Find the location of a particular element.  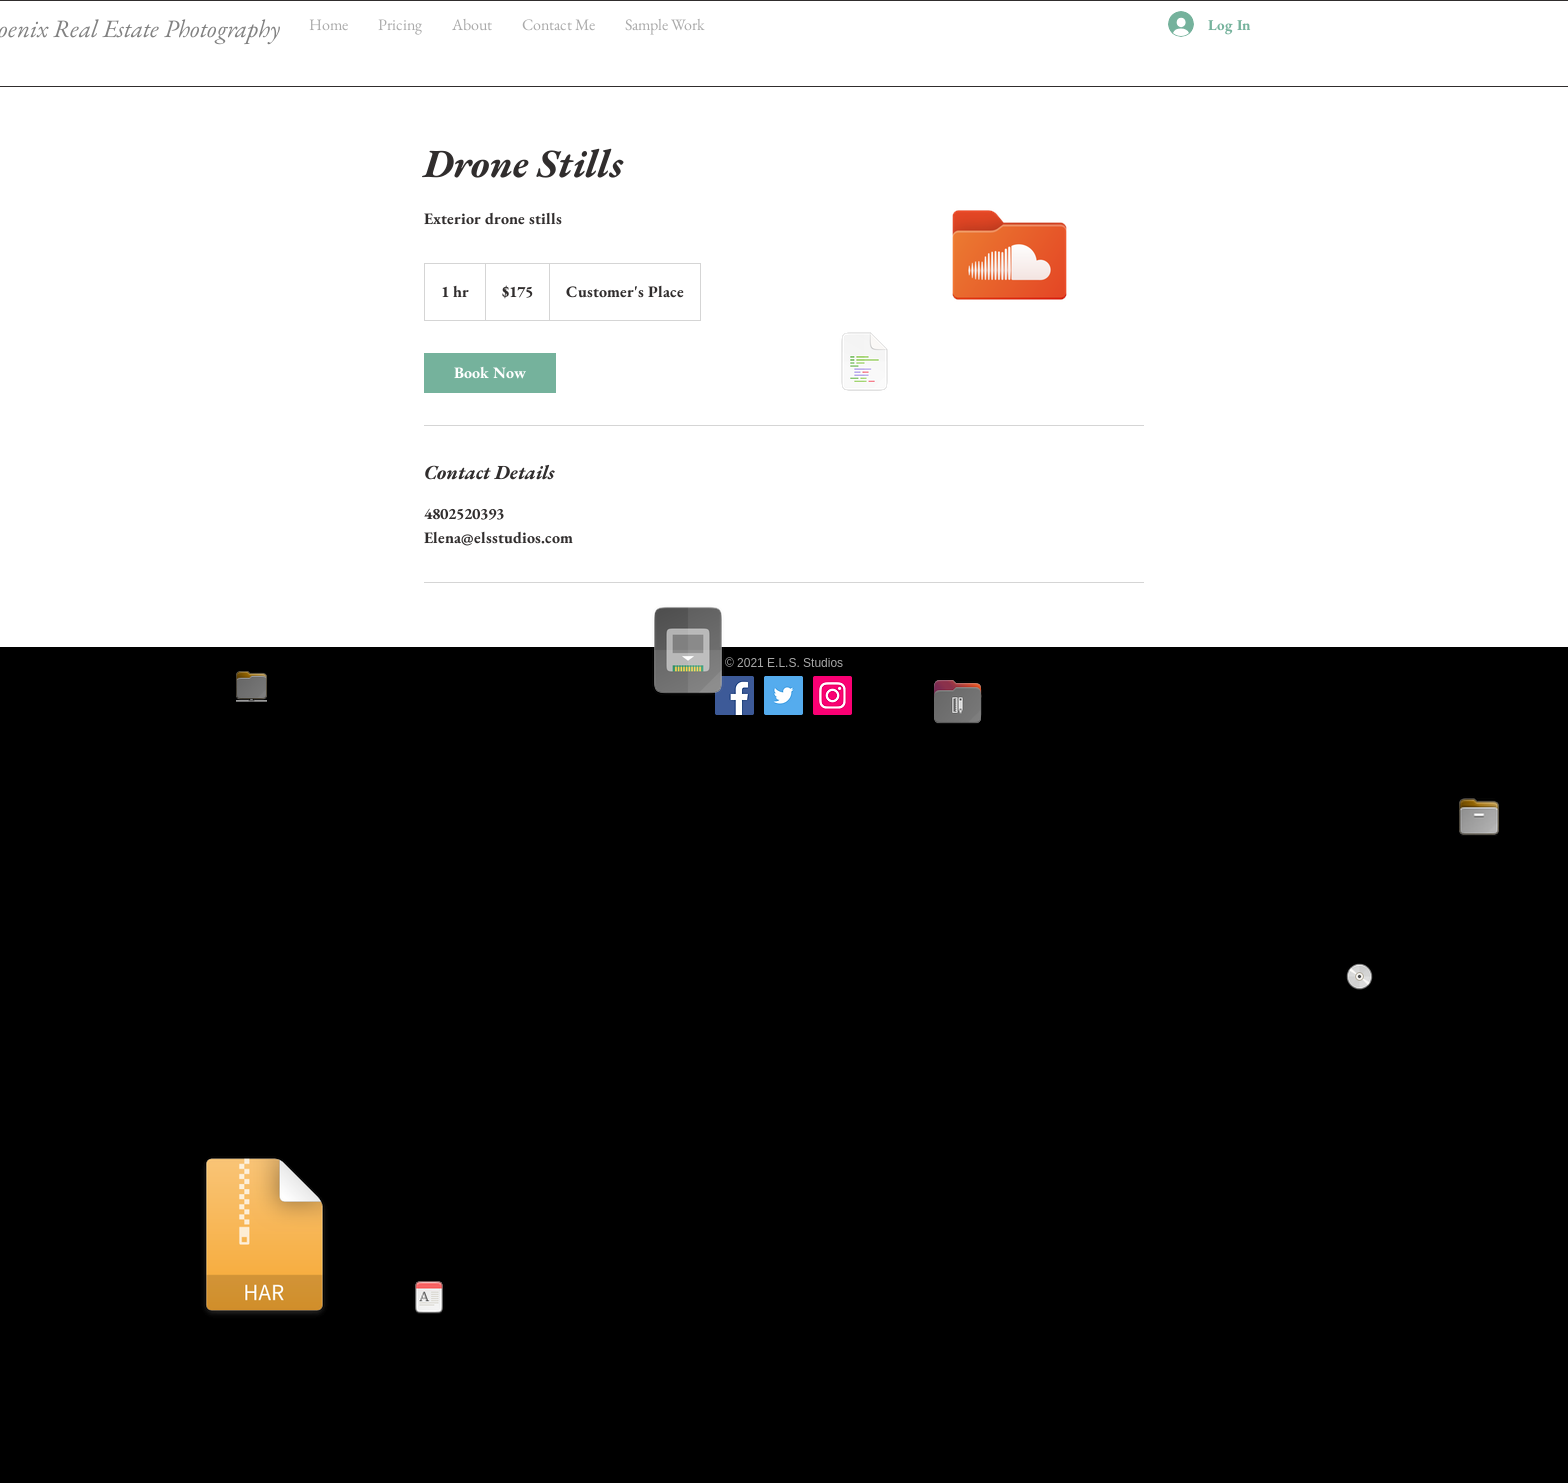

access DVD-RW drive or disc is located at coordinates (1359, 976).